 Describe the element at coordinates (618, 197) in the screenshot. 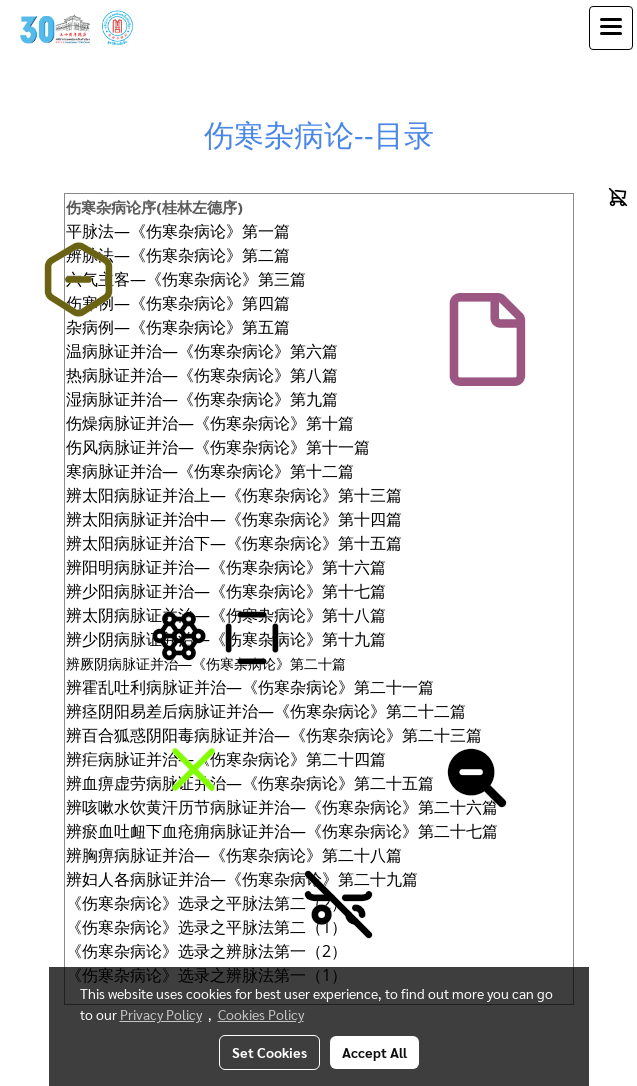

I see `shopping cart unavailable or disabled` at that location.